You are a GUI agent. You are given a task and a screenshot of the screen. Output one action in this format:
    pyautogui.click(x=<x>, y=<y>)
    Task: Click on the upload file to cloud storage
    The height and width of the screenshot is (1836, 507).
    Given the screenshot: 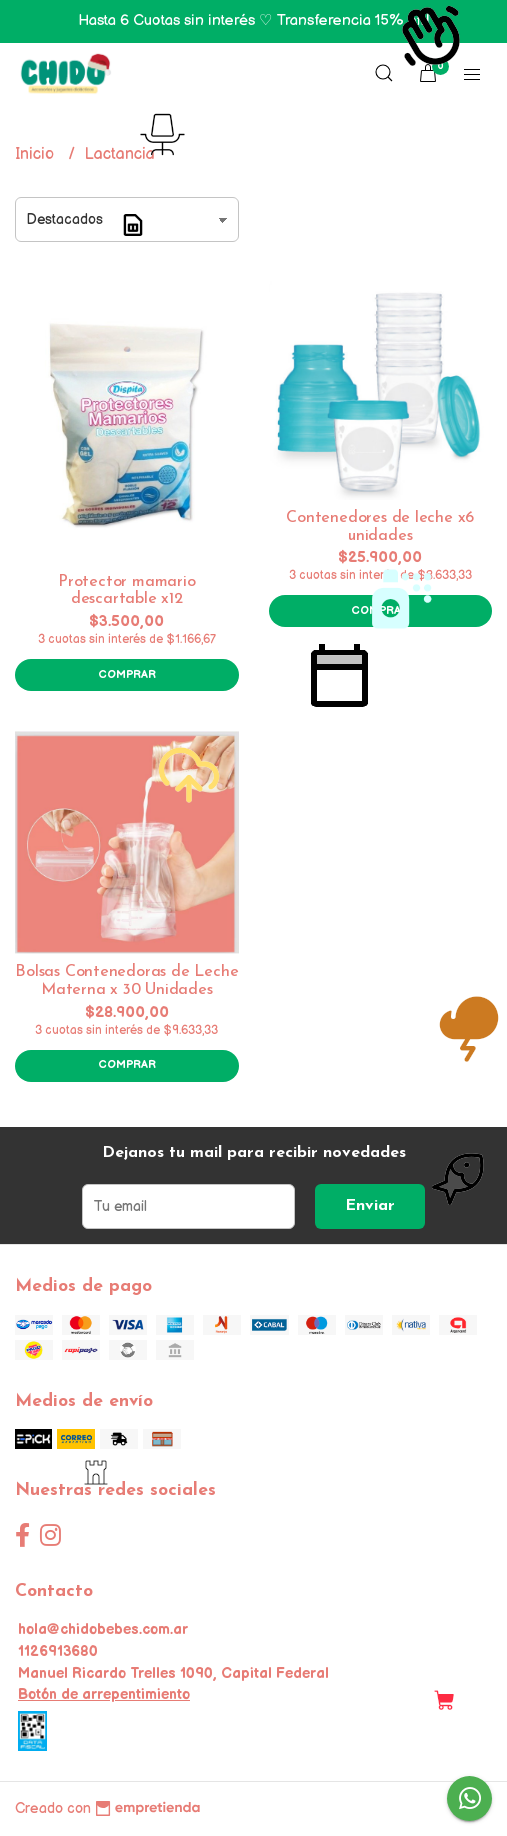 What is the action you would take?
    pyautogui.click(x=189, y=775)
    